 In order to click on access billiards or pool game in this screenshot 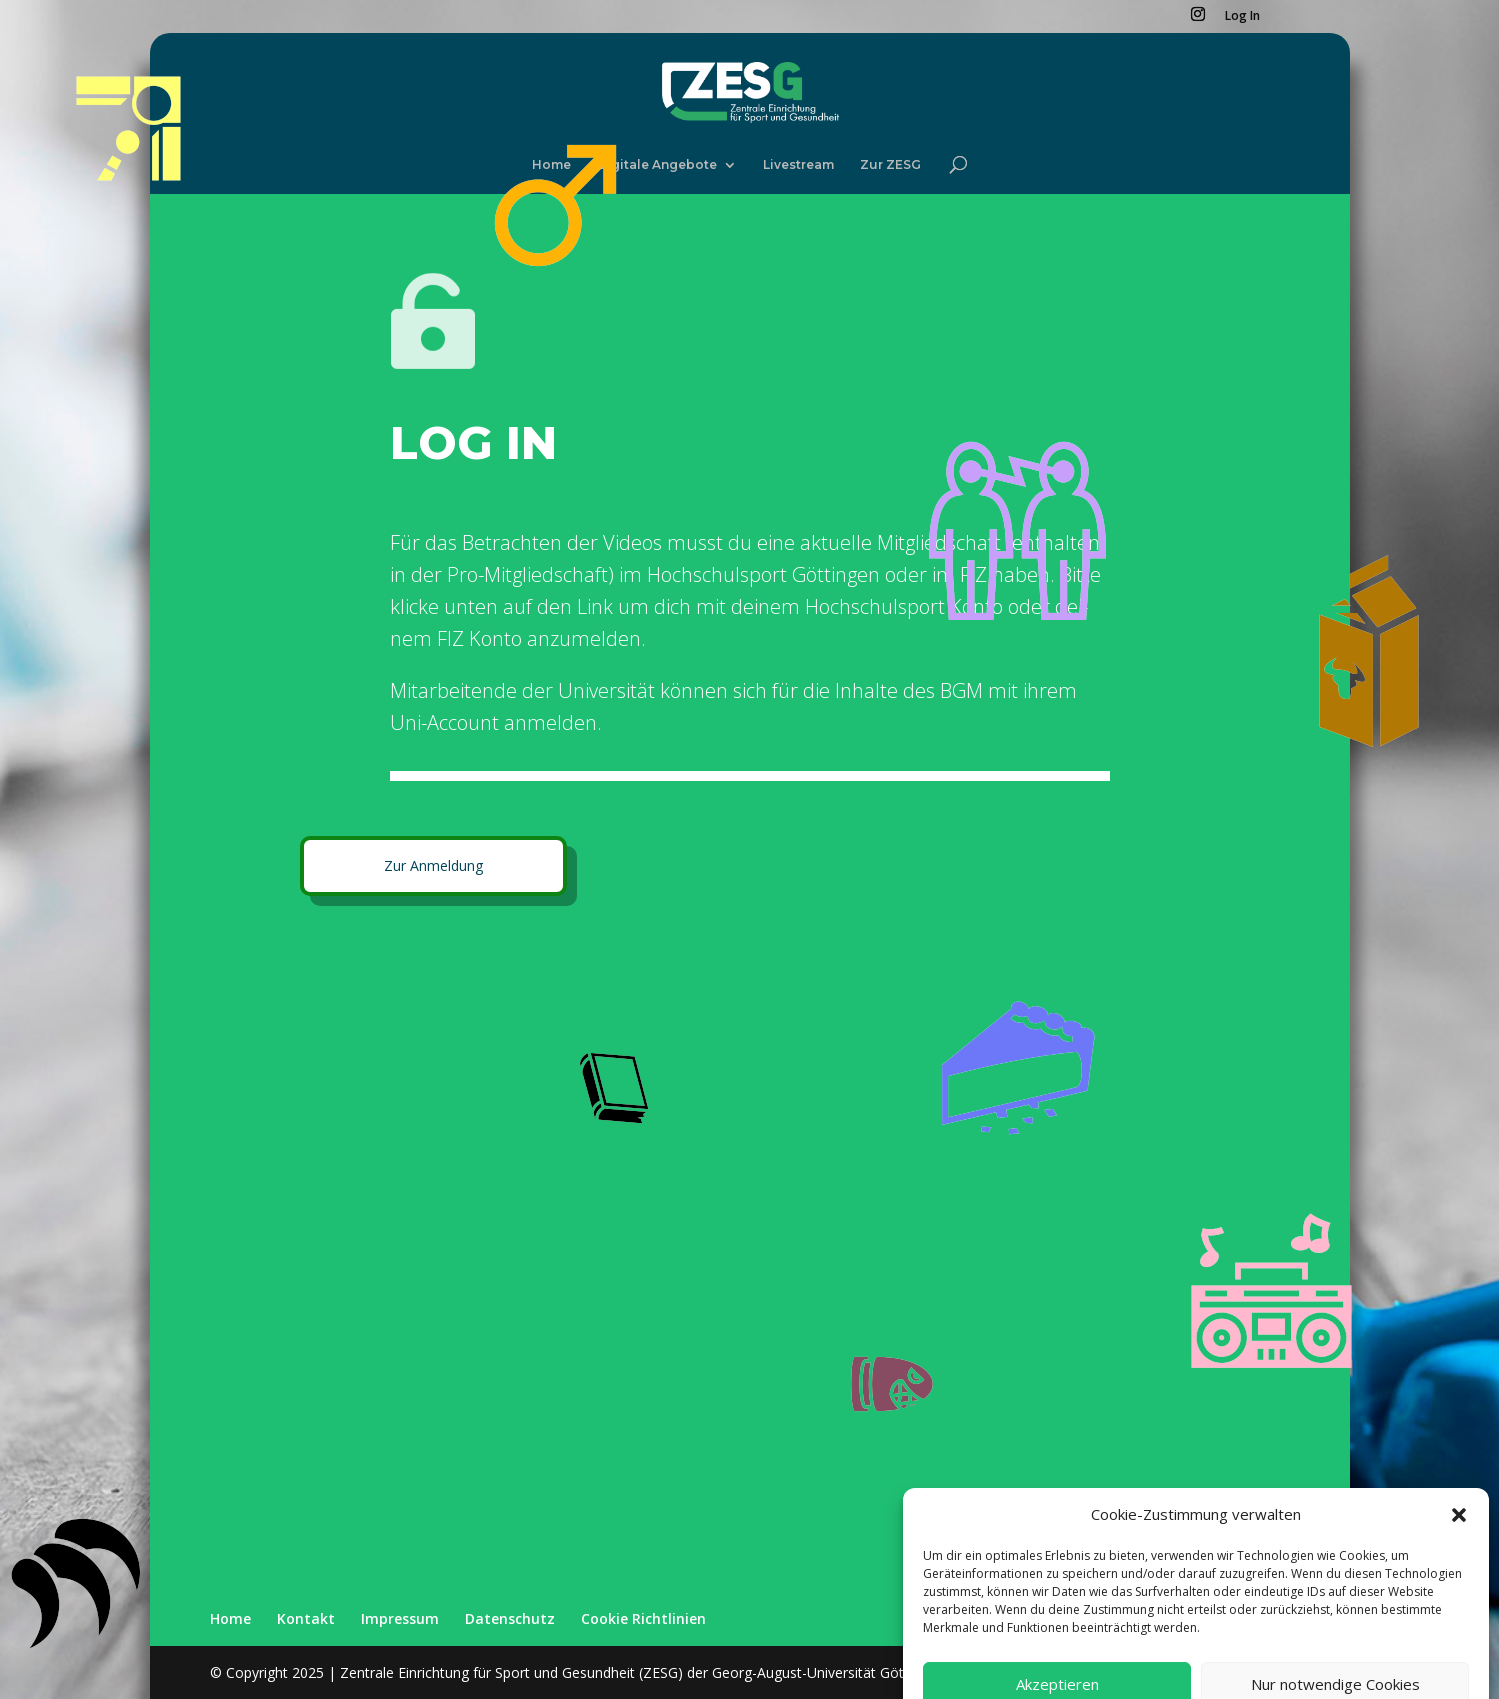, I will do `click(128, 128)`.